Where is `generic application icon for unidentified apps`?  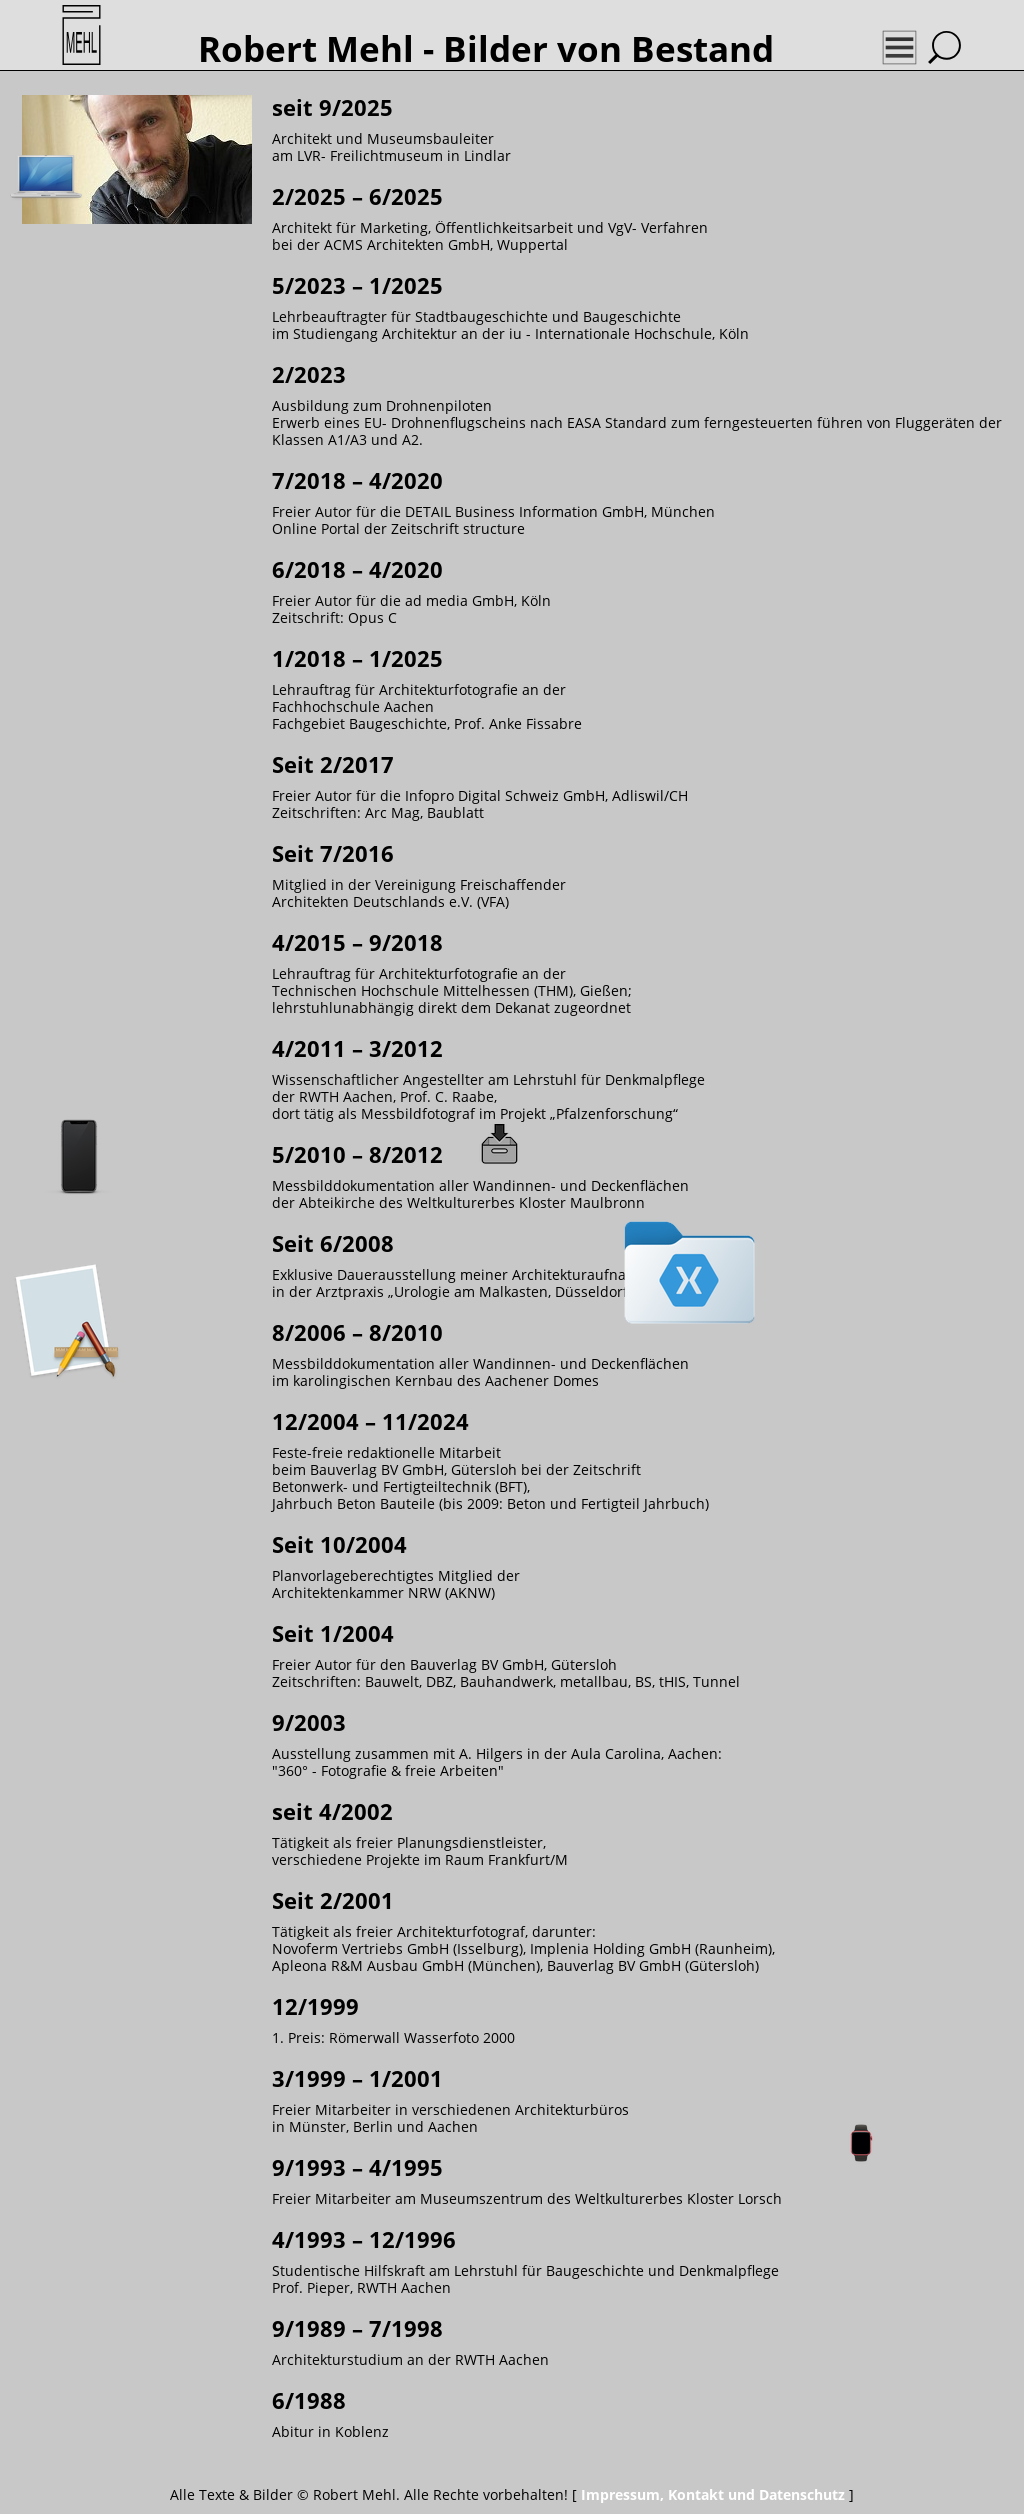
generic application icon for unidentified apps is located at coordinates (63, 1321).